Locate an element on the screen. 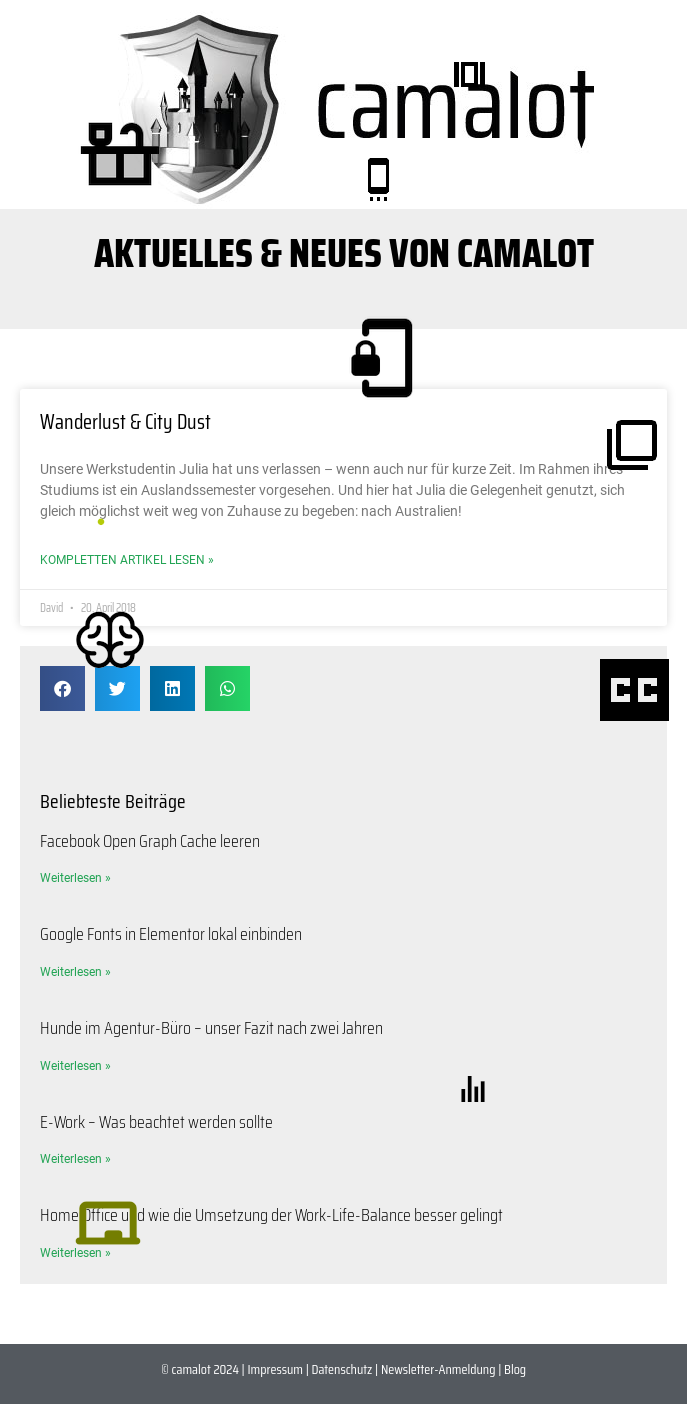  indicates no wifi connection available is located at coordinates (101, 501).